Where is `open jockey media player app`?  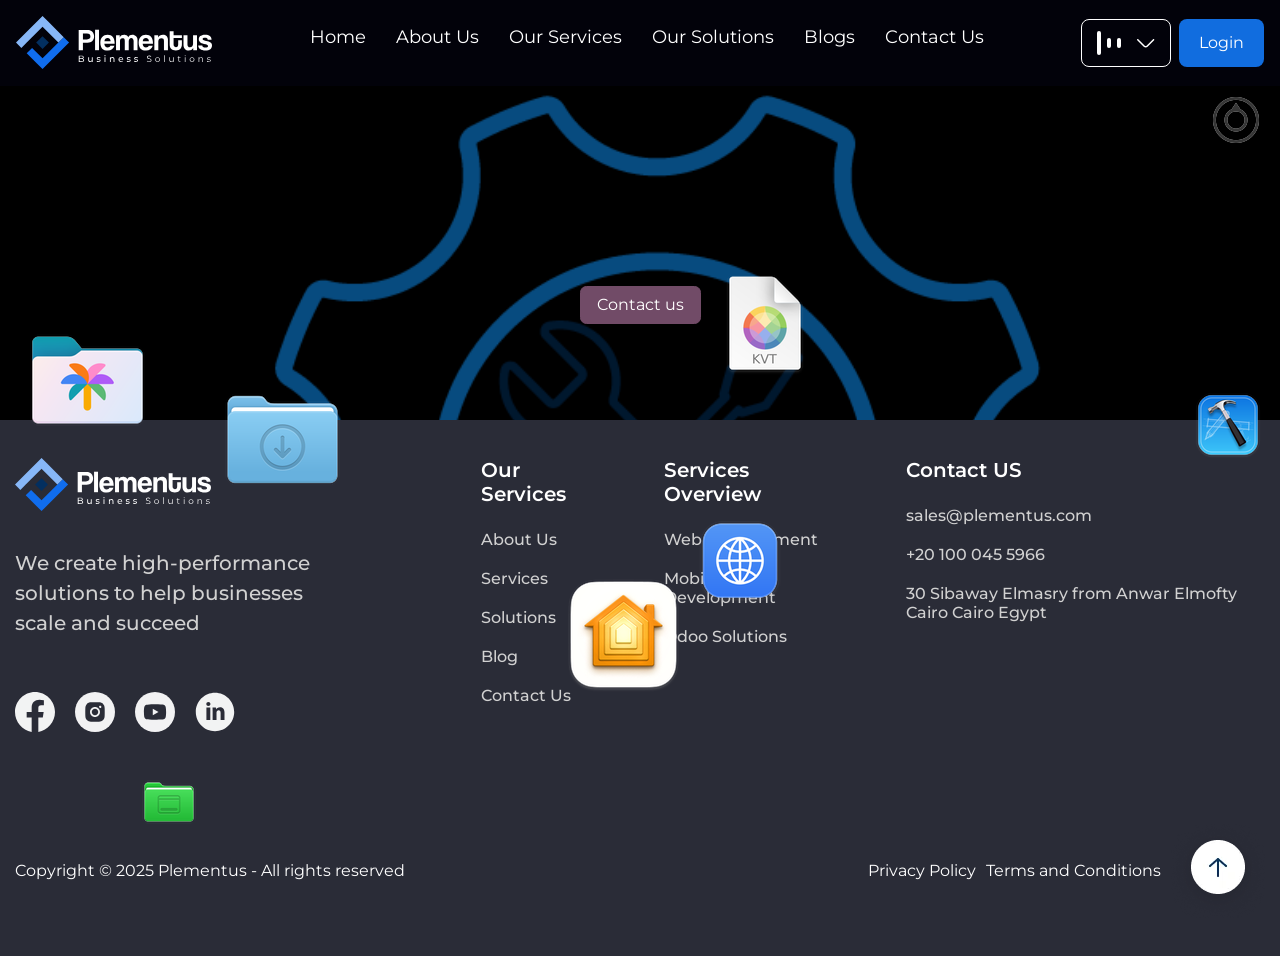 open jockey media player app is located at coordinates (1228, 425).